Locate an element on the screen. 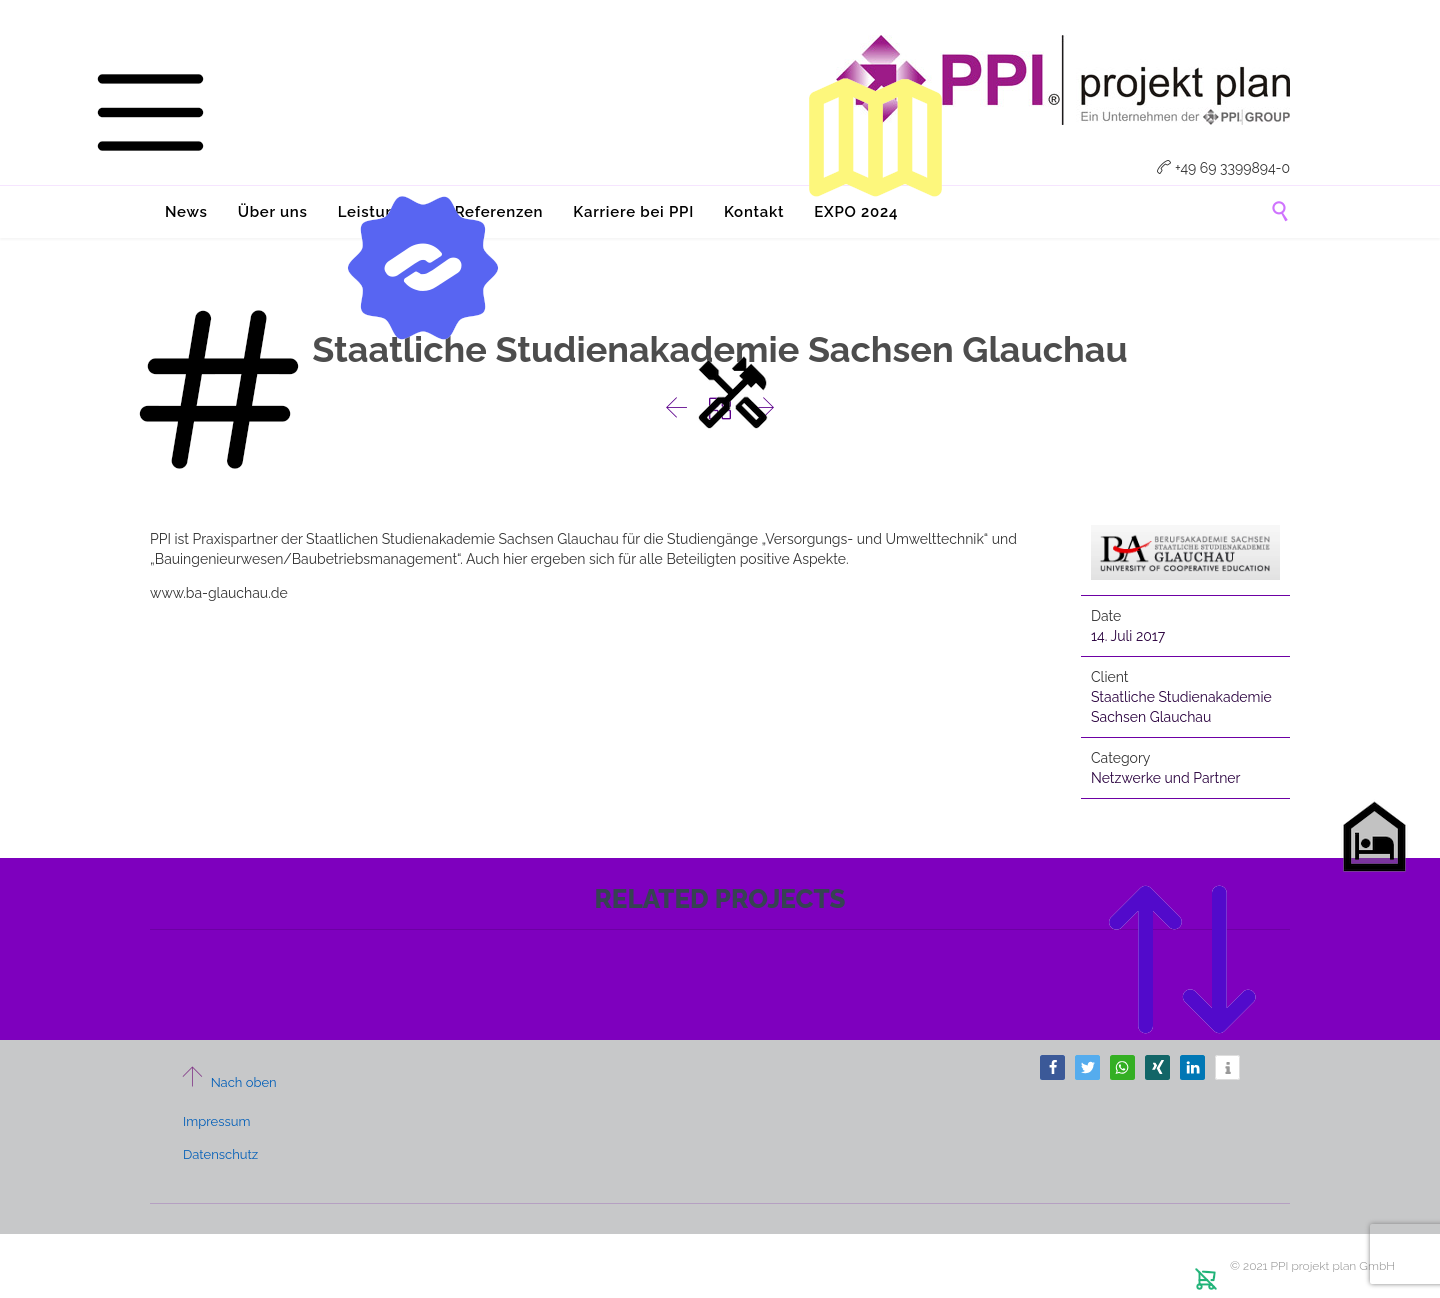 The image size is (1440, 1298). shopping cart unavailable or disabled is located at coordinates (1206, 1279).